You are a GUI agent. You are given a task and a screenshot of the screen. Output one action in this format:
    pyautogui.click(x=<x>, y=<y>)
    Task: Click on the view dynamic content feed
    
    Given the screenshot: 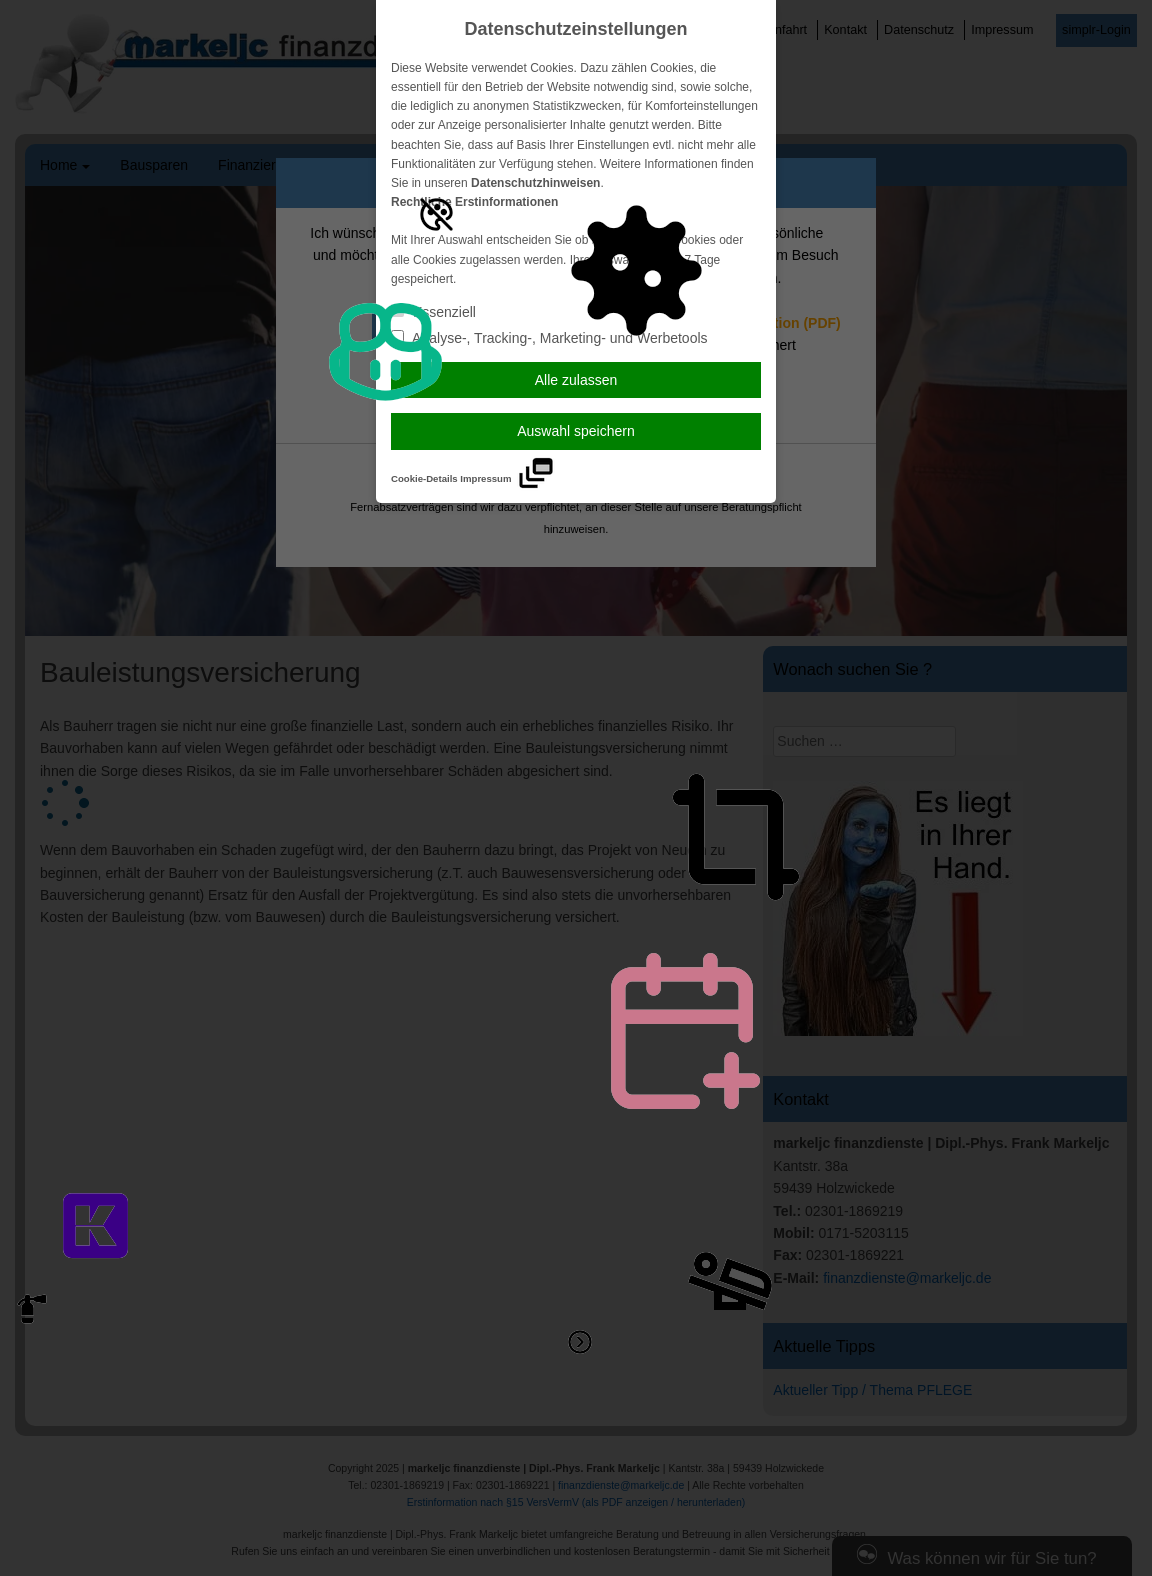 What is the action you would take?
    pyautogui.click(x=536, y=473)
    